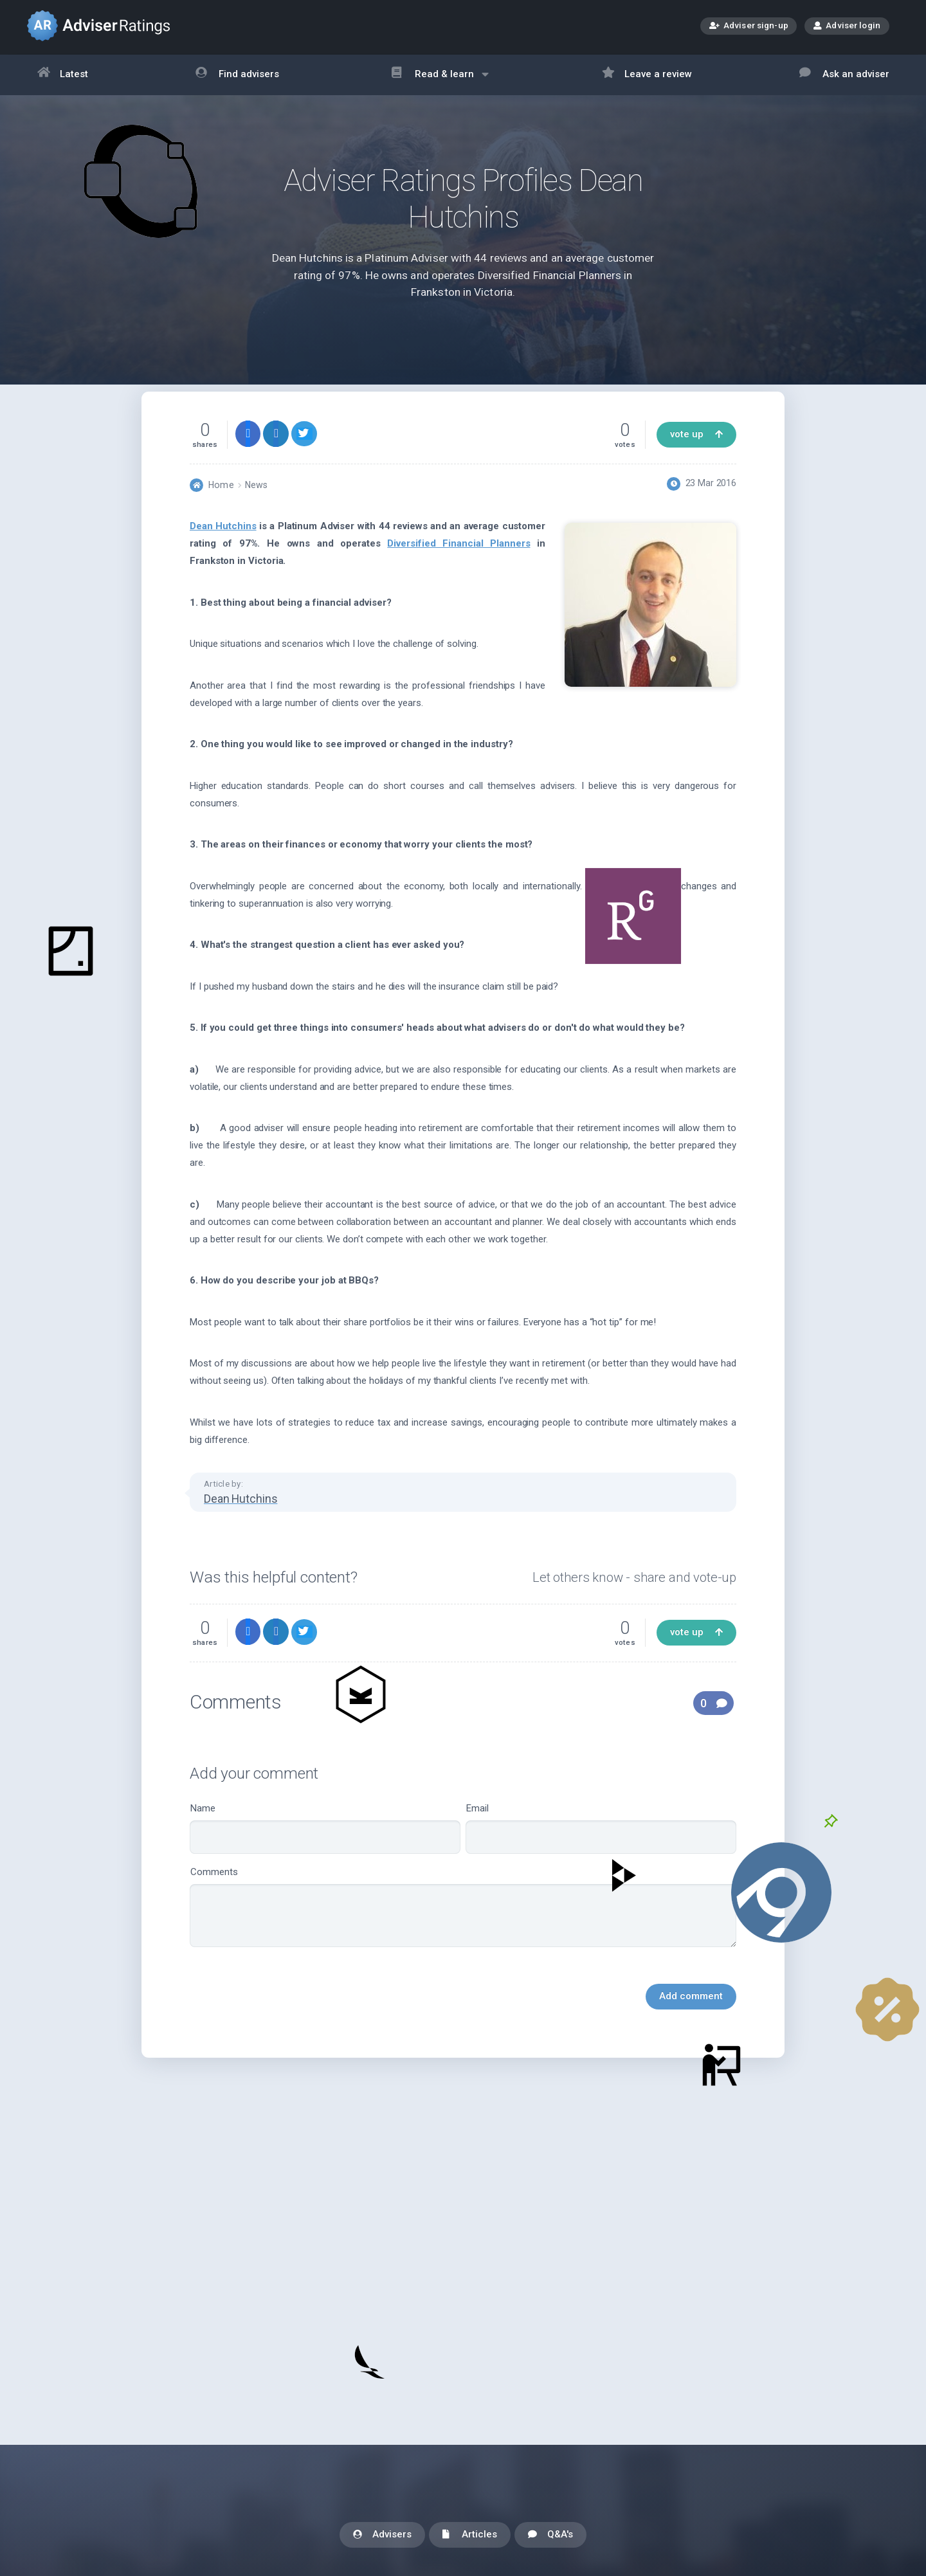 The height and width of the screenshot is (2576, 926). Describe the element at coordinates (624, 1875) in the screenshot. I see `open the PeerTube app` at that location.